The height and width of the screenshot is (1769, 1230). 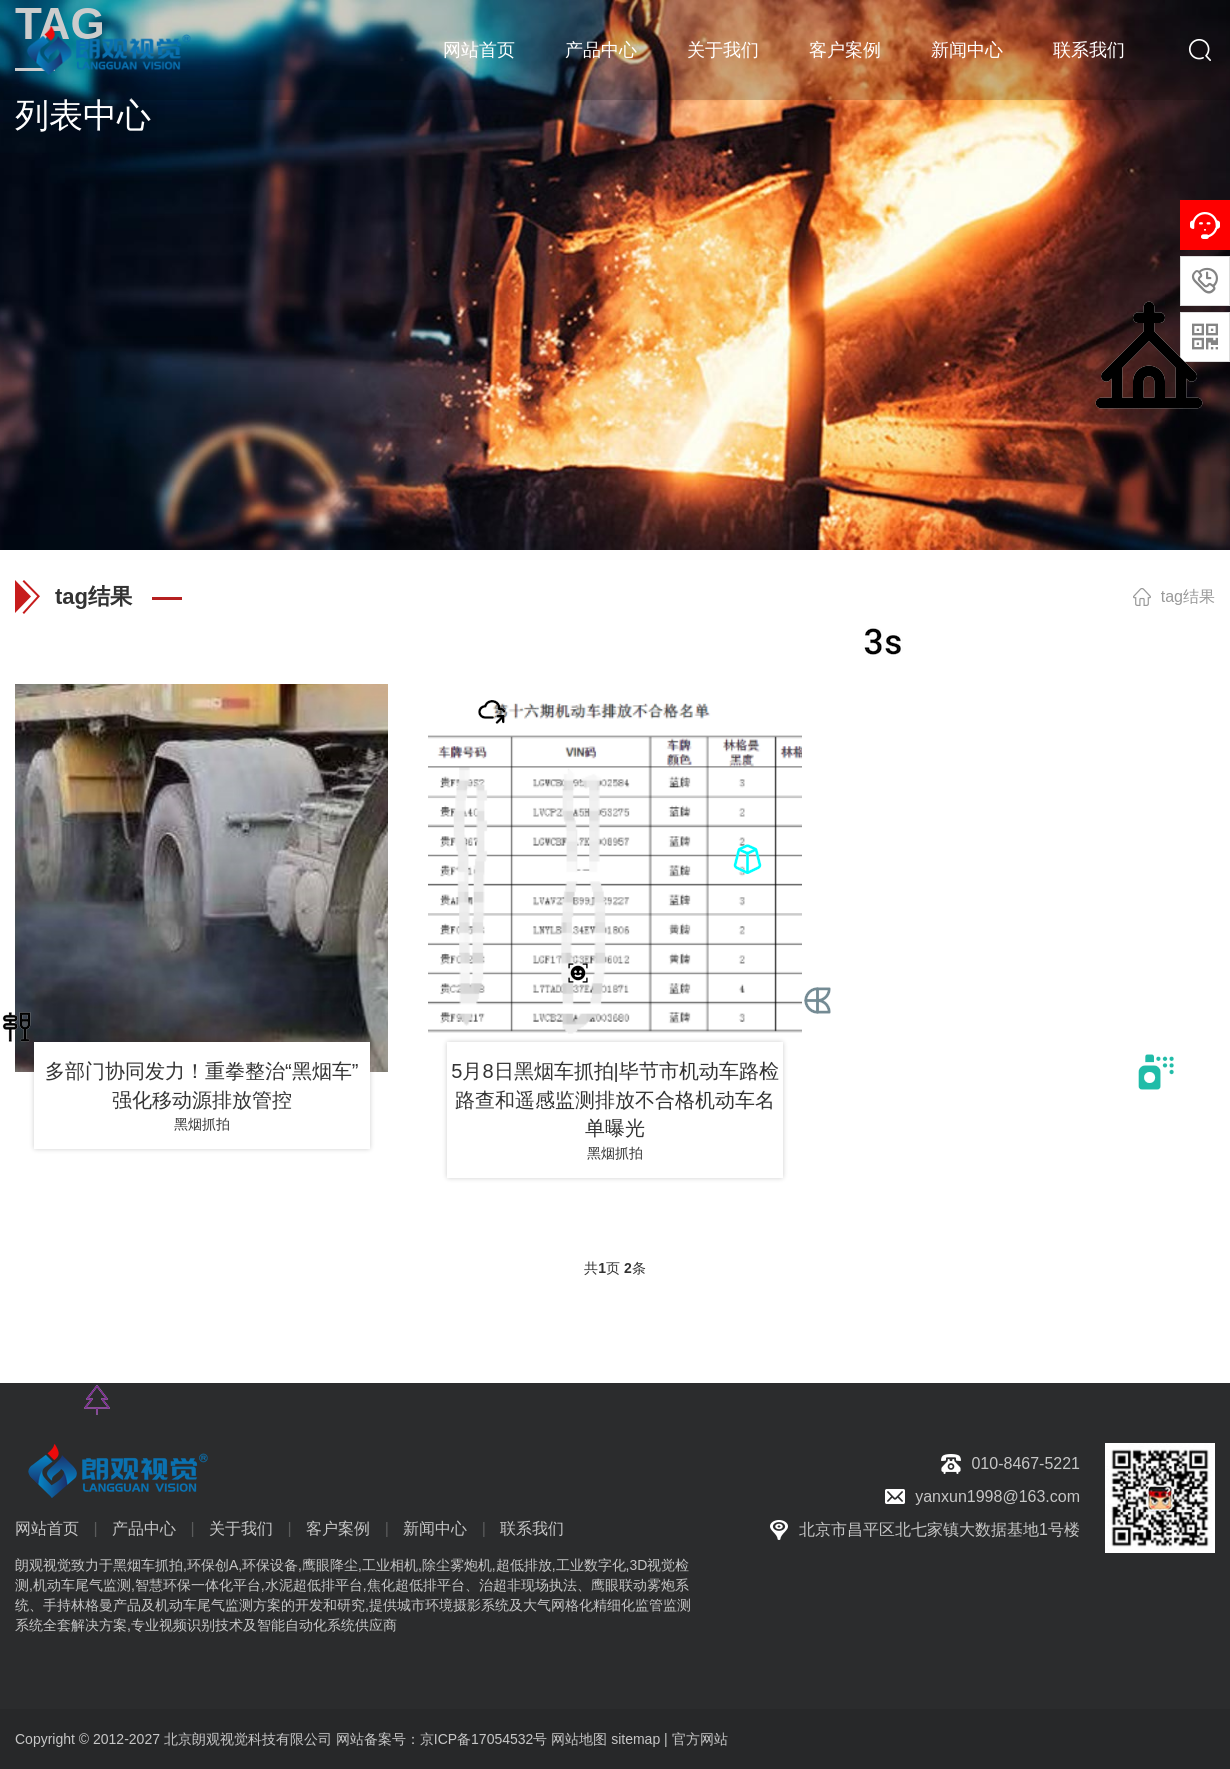 I want to click on browse tapas or small plates menu, so click(x=17, y=1027).